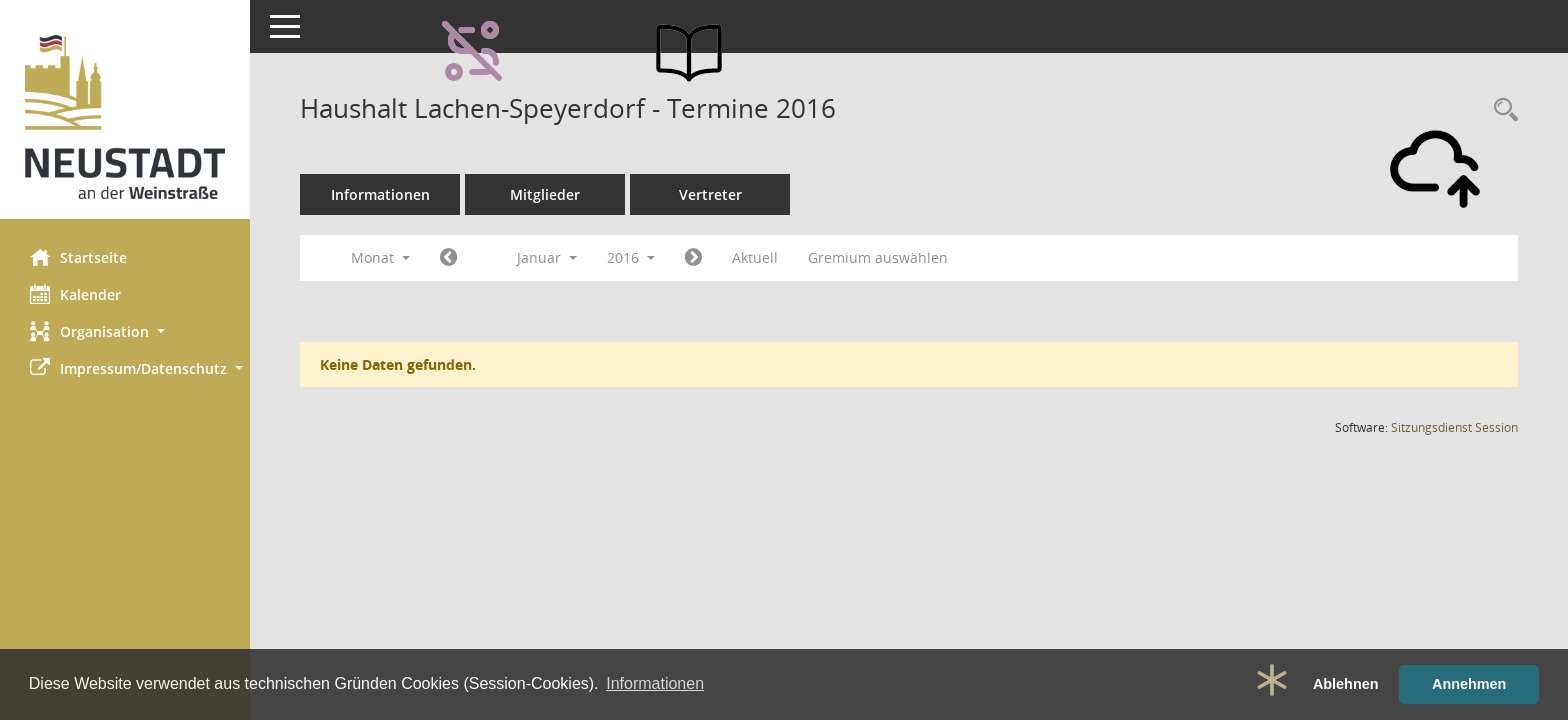 Image resolution: width=1568 pixels, height=720 pixels. I want to click on open reading list or library, so click(689, 53).